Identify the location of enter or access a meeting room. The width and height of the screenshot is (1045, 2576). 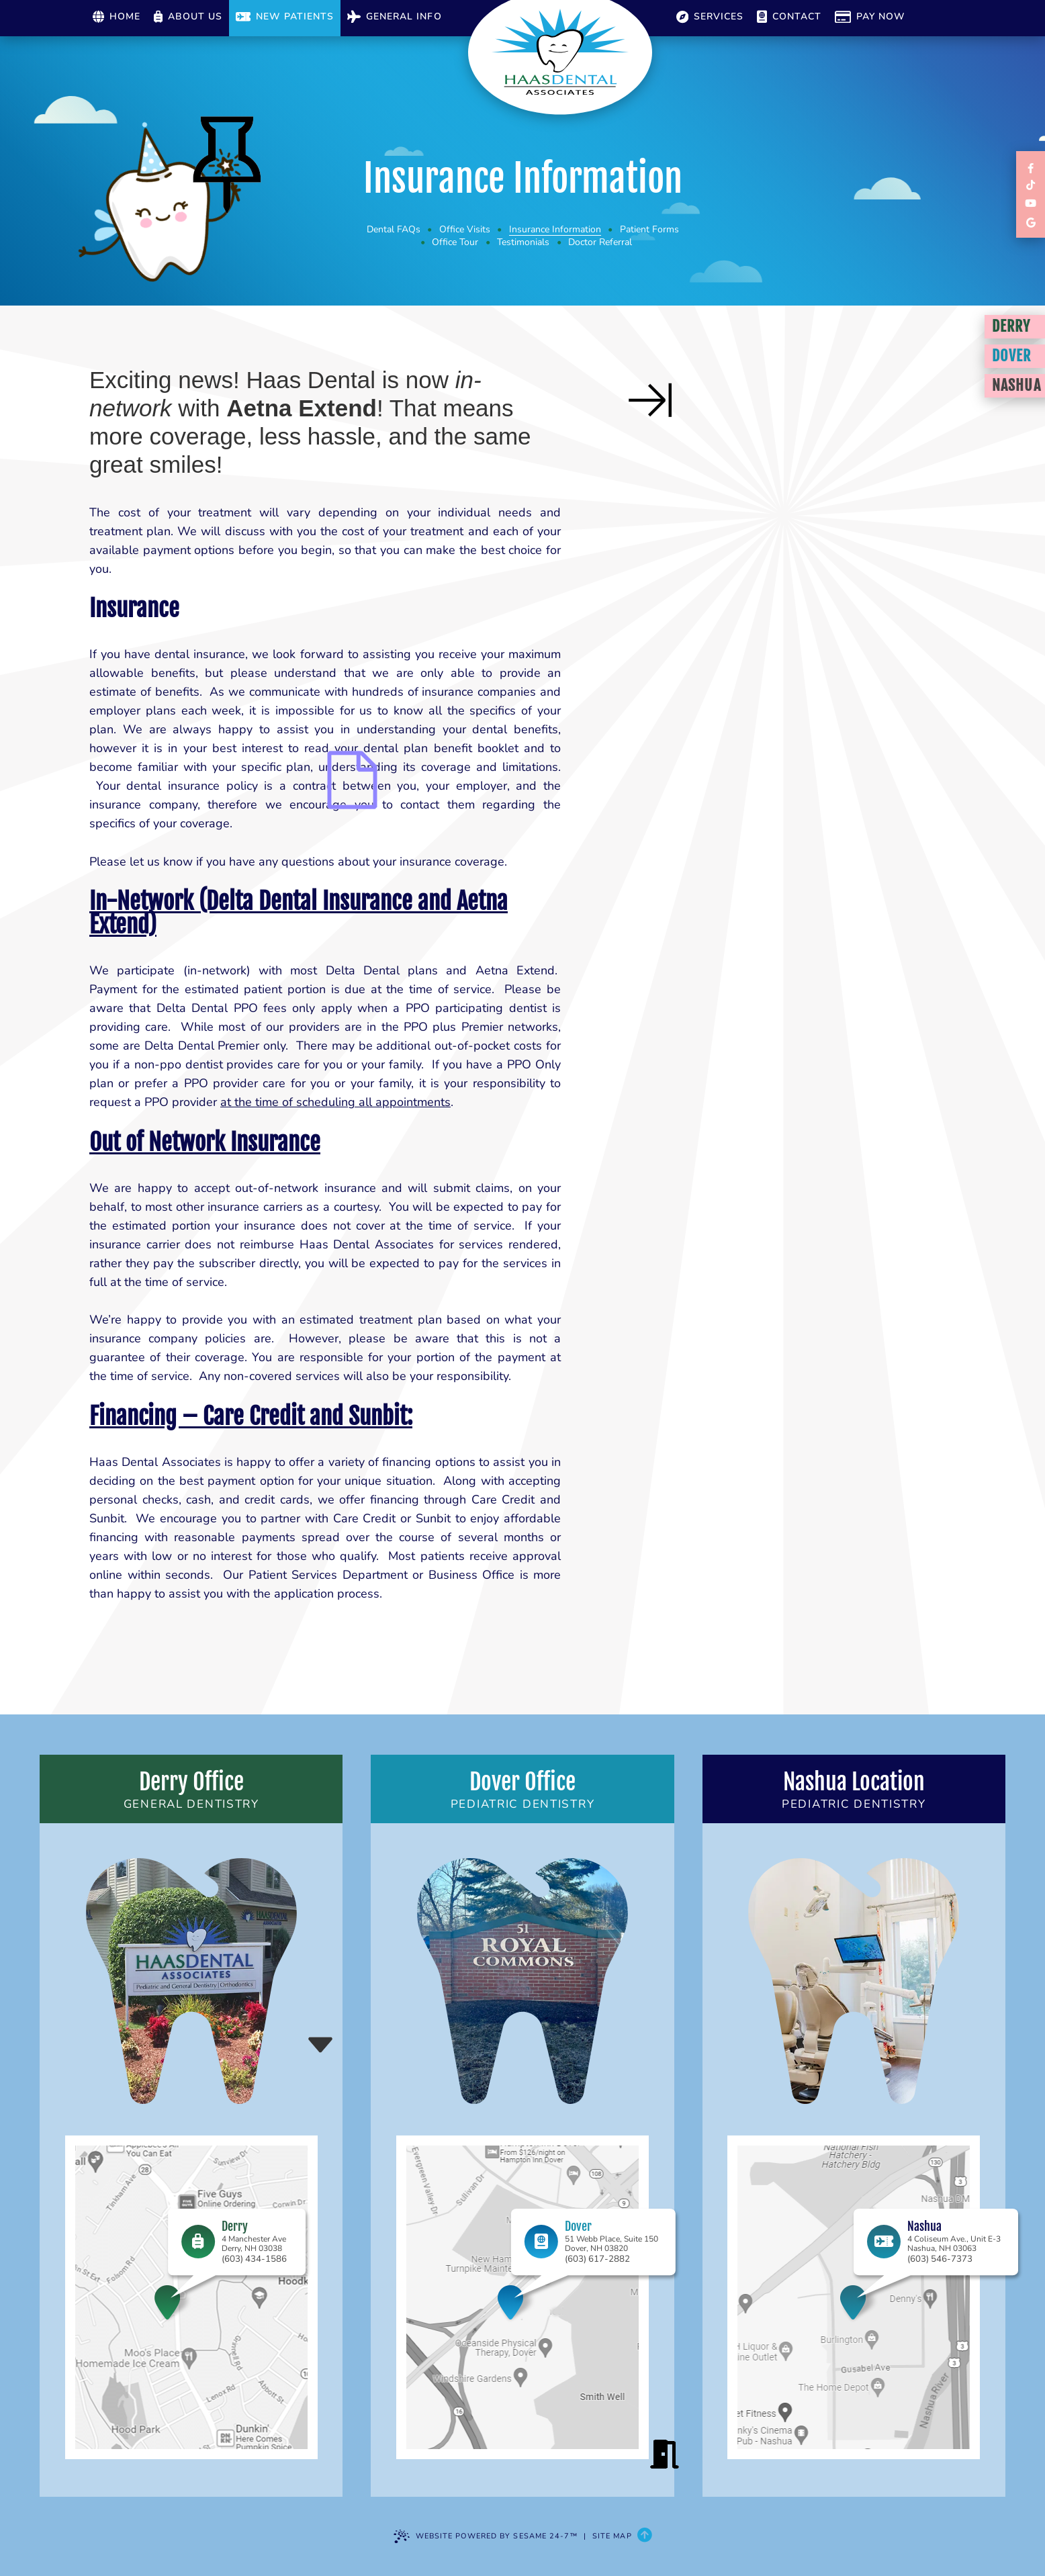
(664, 2454).